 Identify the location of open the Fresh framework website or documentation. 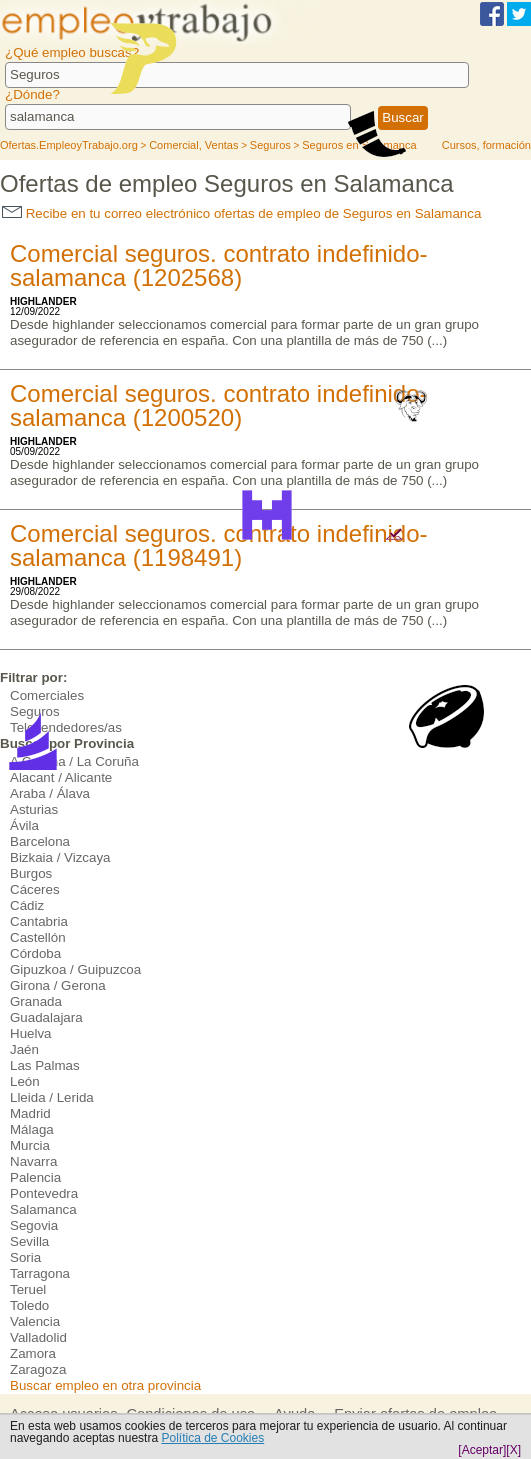
(446, 716).